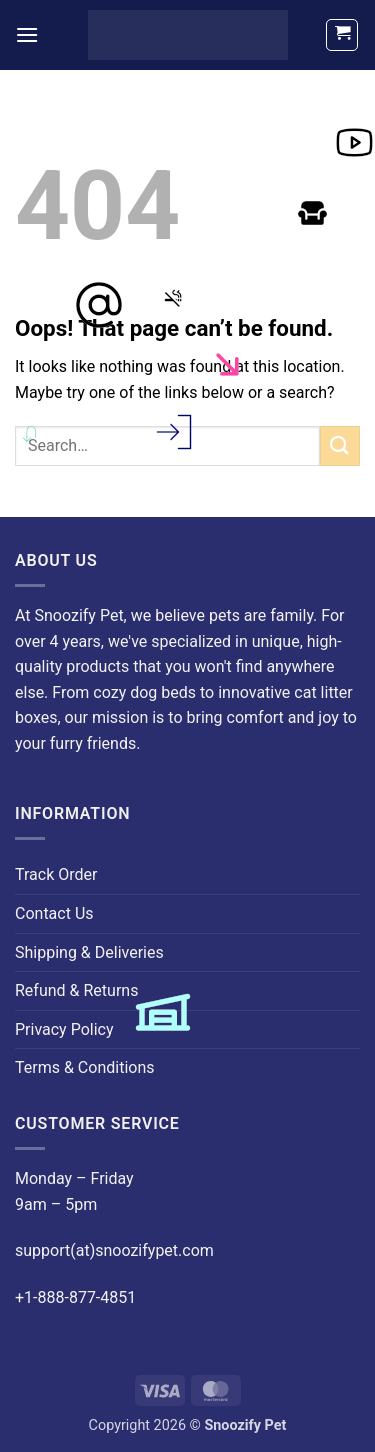  Describe the element at coordinates (163, 1014) in the screenshot. I see `access warehouse or storage inventory` at that location.